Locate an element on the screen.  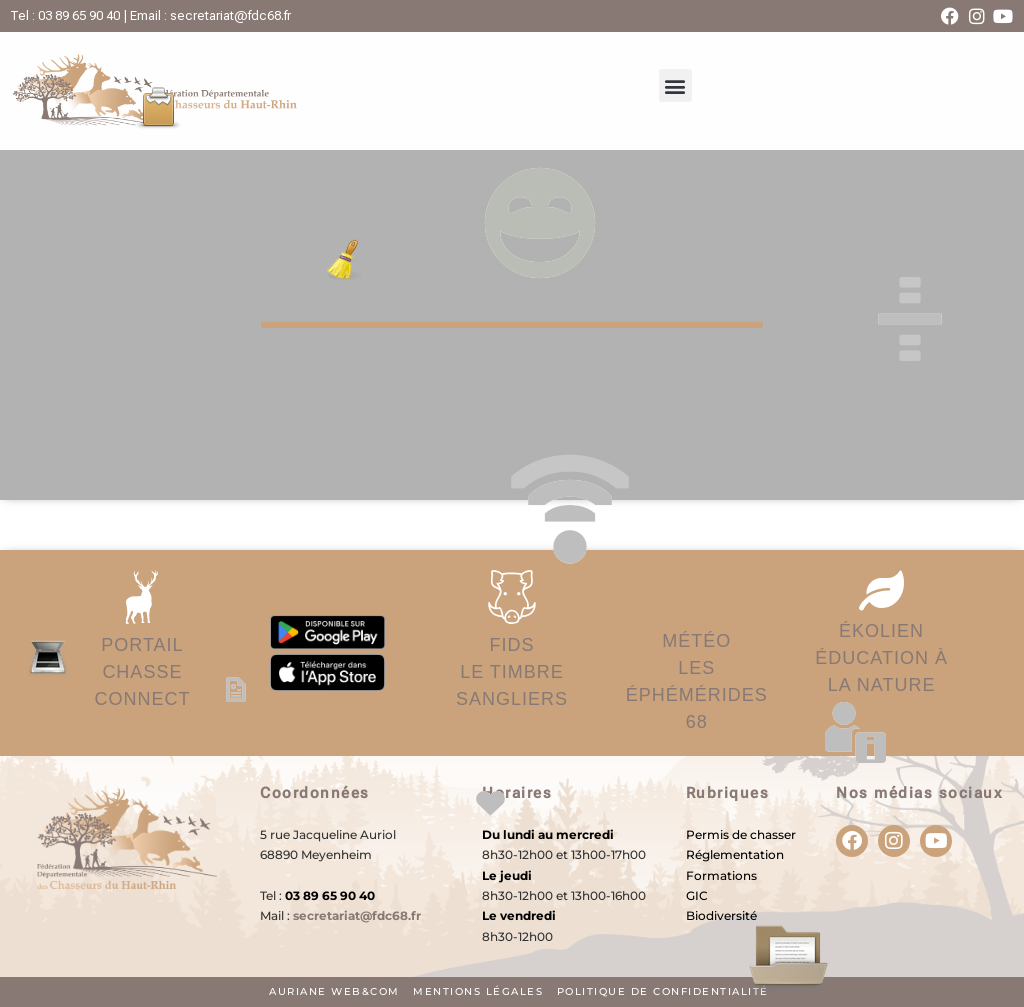
indicates a task or assignment is overdue is located at coordinates (158, 107).